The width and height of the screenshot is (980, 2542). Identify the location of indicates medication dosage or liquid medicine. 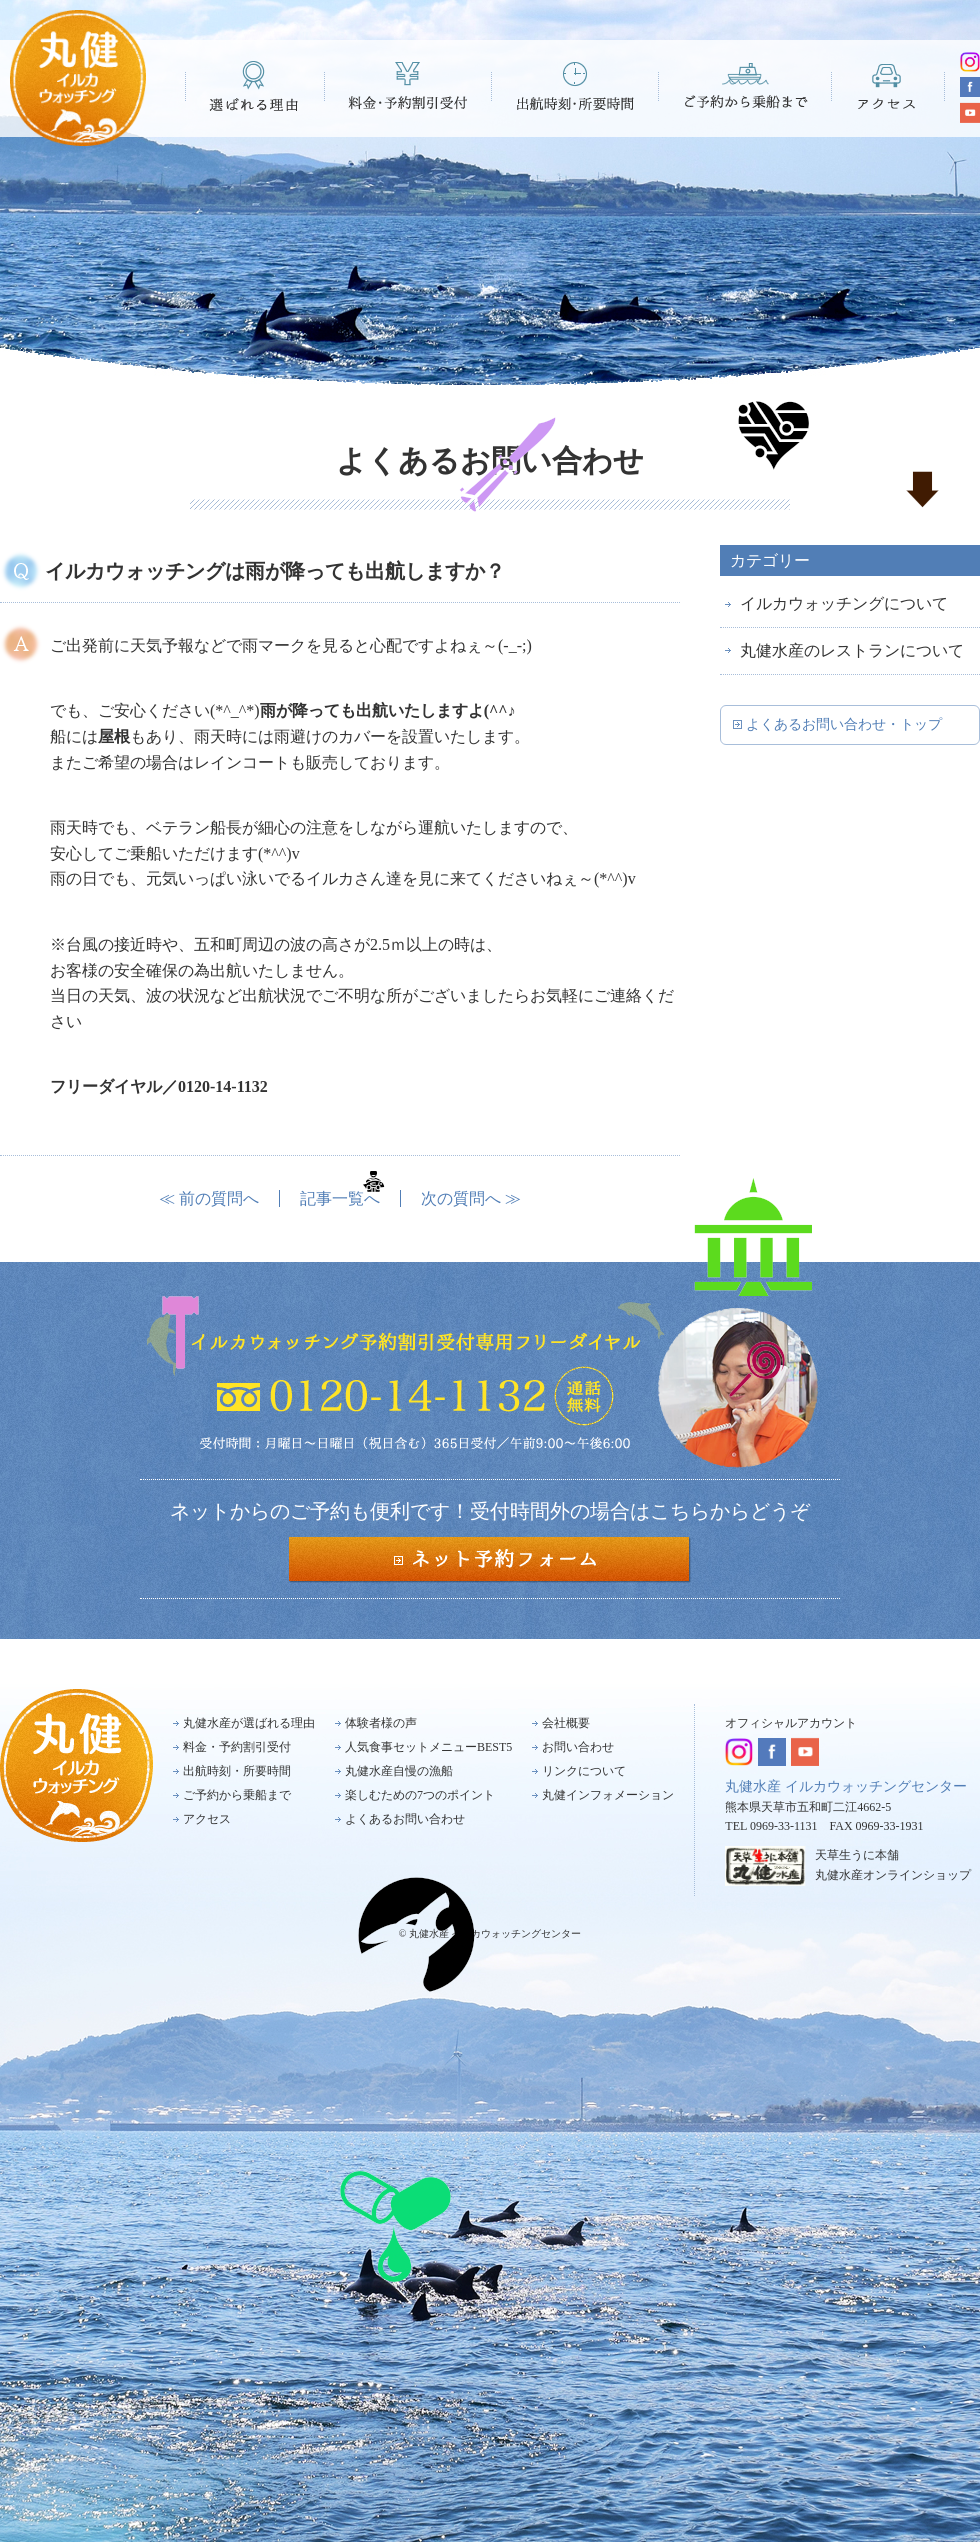
(395, 2226).